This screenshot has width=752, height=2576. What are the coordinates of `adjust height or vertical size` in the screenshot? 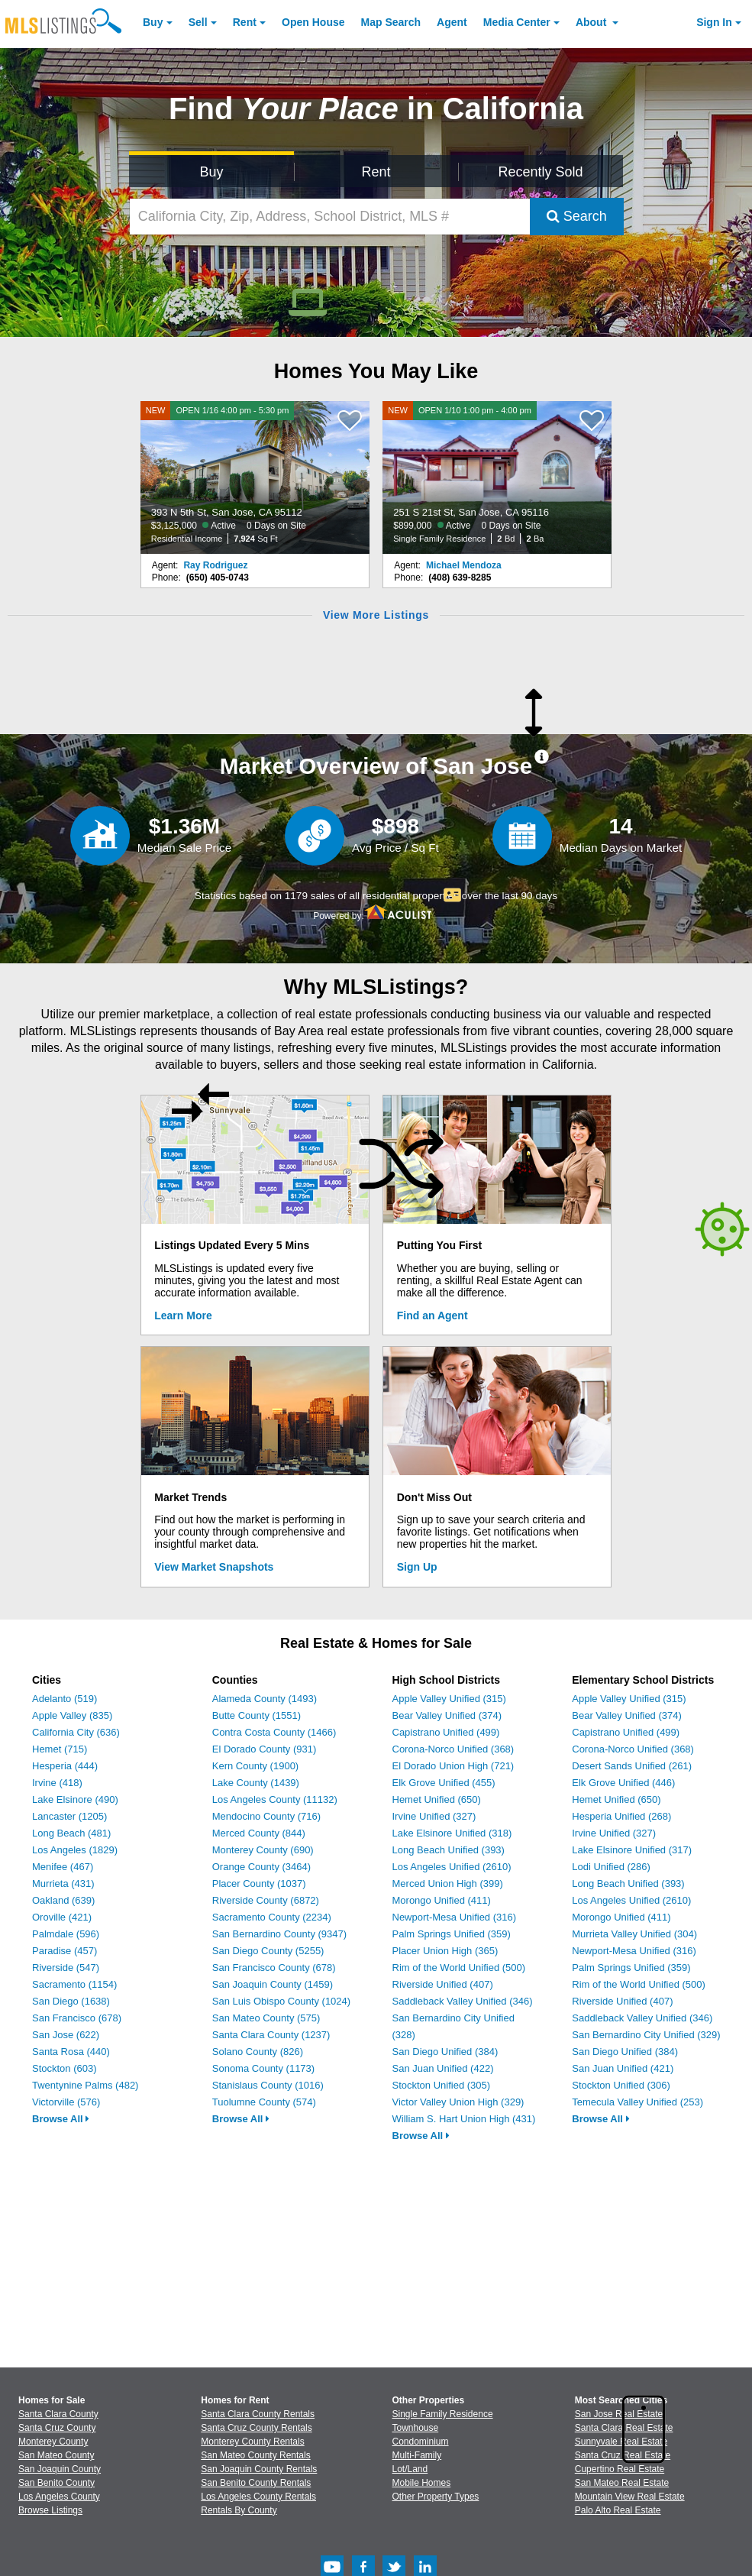 It's located at (534, 713).